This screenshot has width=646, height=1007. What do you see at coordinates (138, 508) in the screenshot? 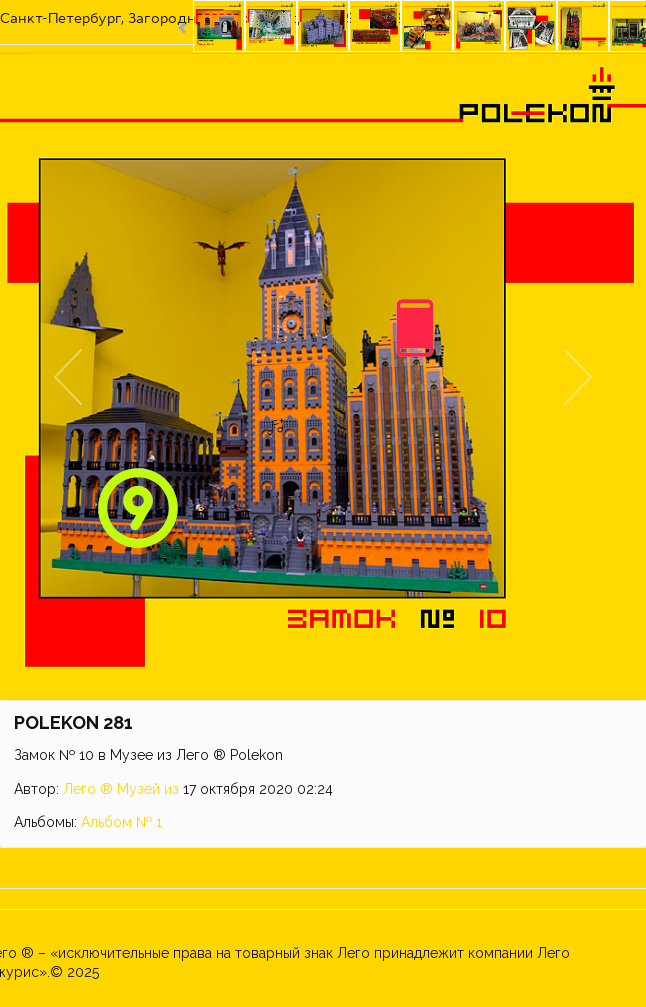
I see `indicates item number nine in a list or sequence` at bounding box center [138, 508].